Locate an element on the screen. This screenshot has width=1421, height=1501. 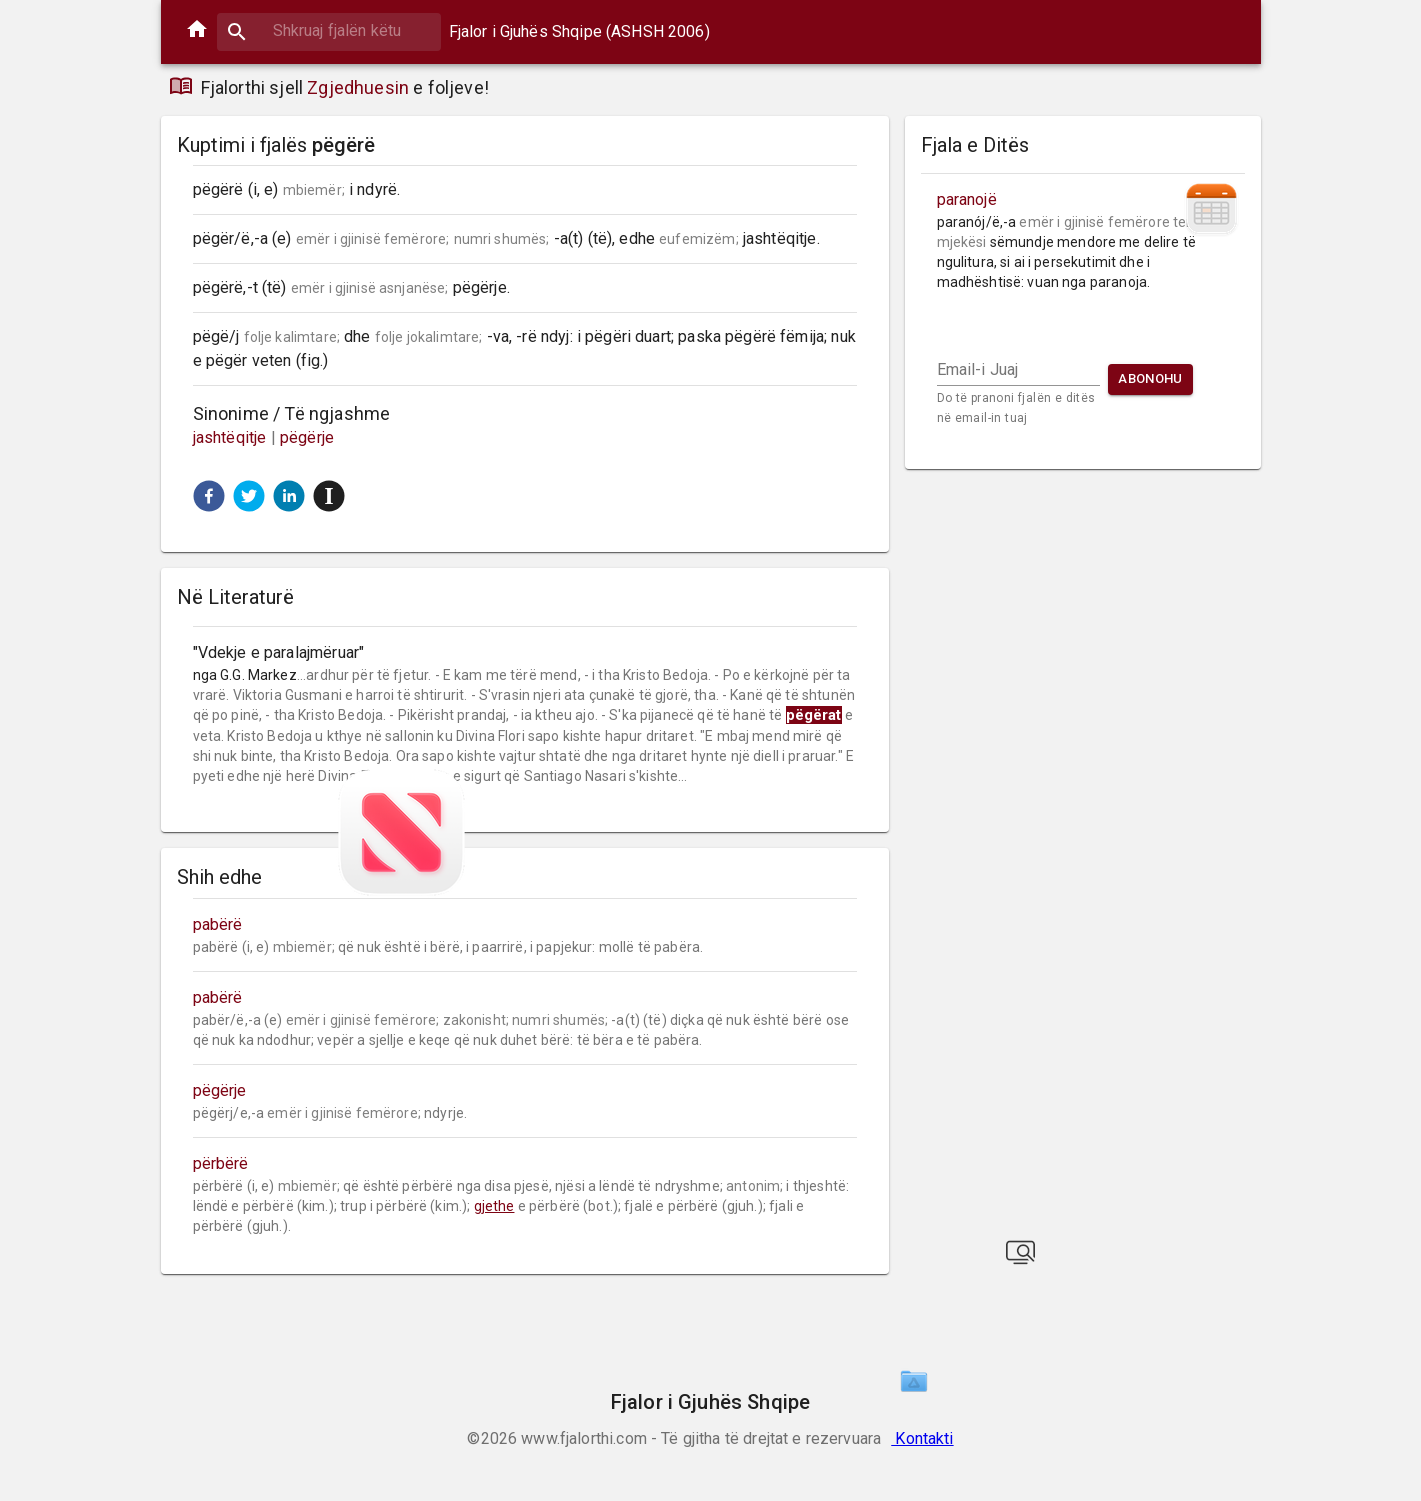
open the Apple News app is located at coordinates (401, 832).